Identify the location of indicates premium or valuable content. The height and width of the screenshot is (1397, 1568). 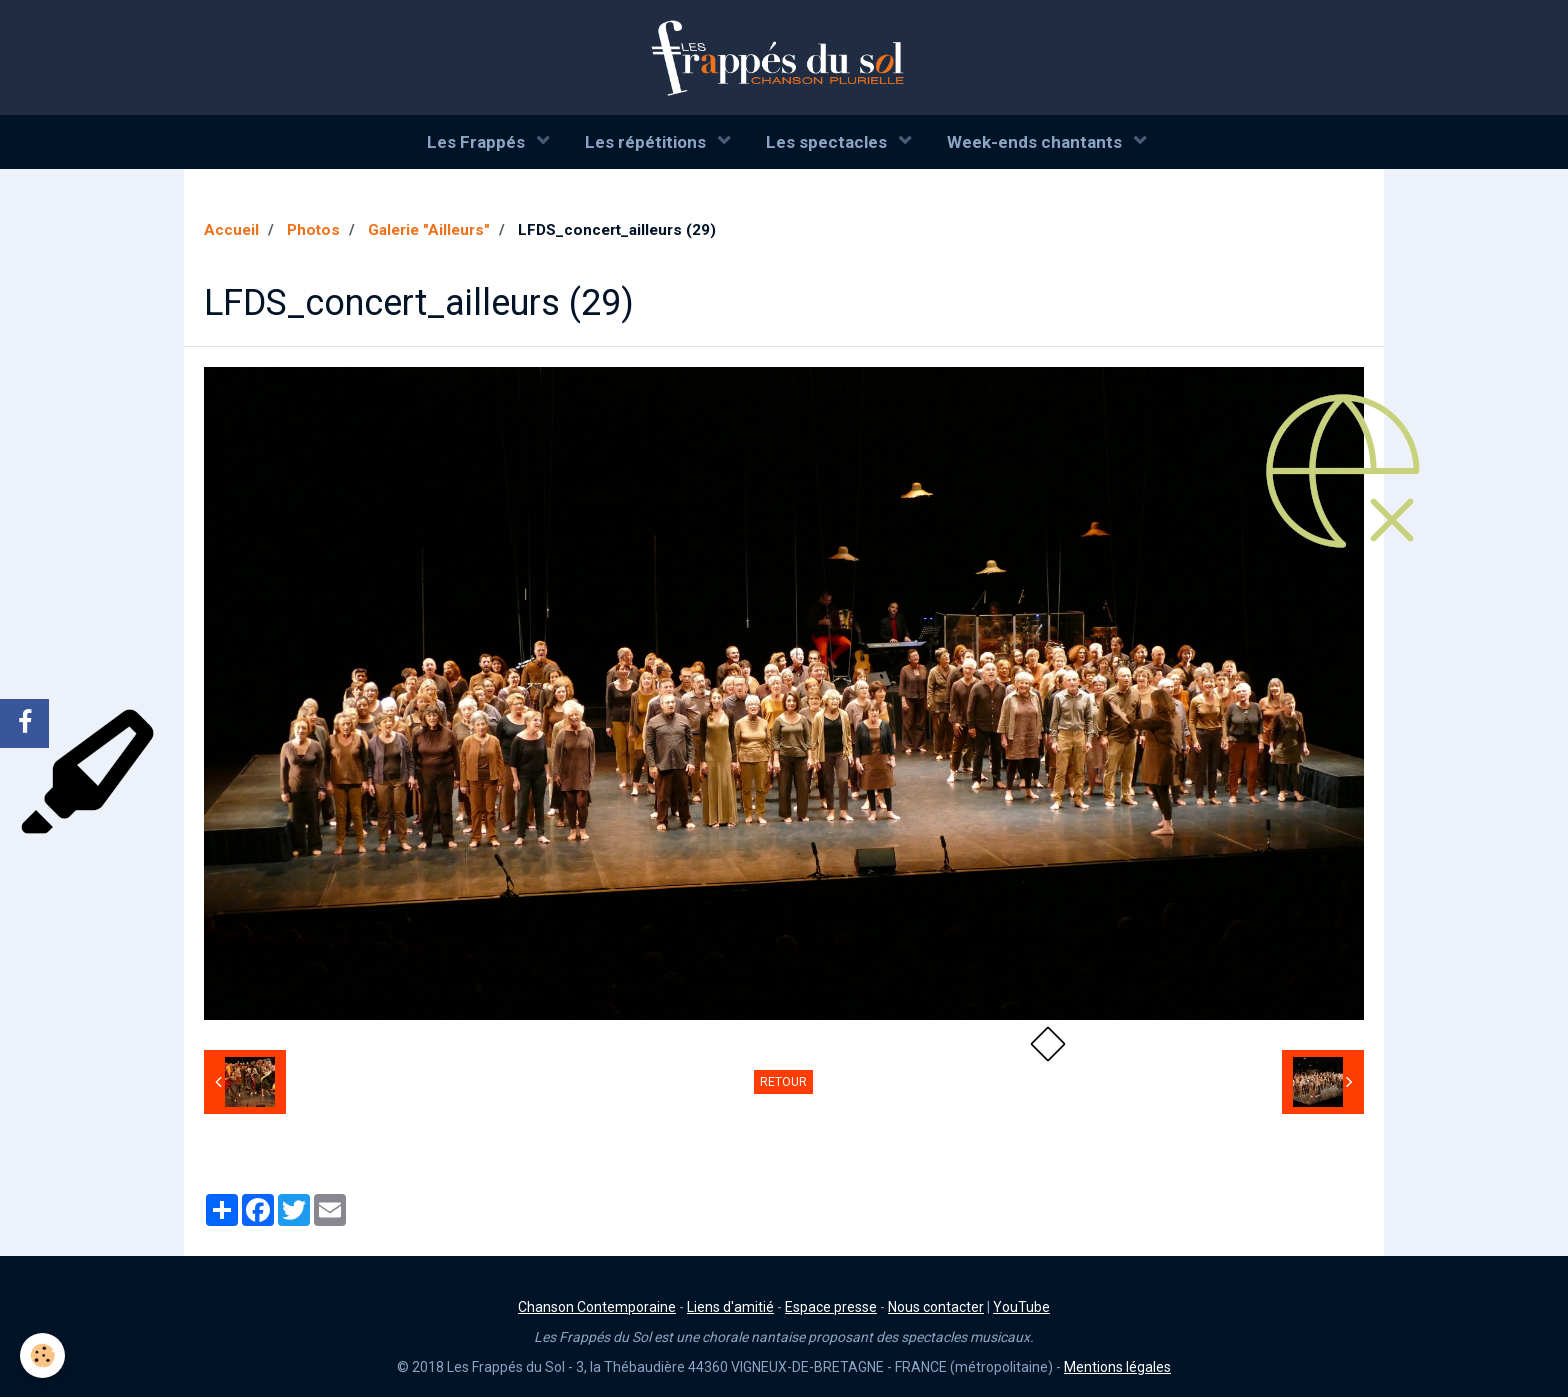
(1048, 1044).